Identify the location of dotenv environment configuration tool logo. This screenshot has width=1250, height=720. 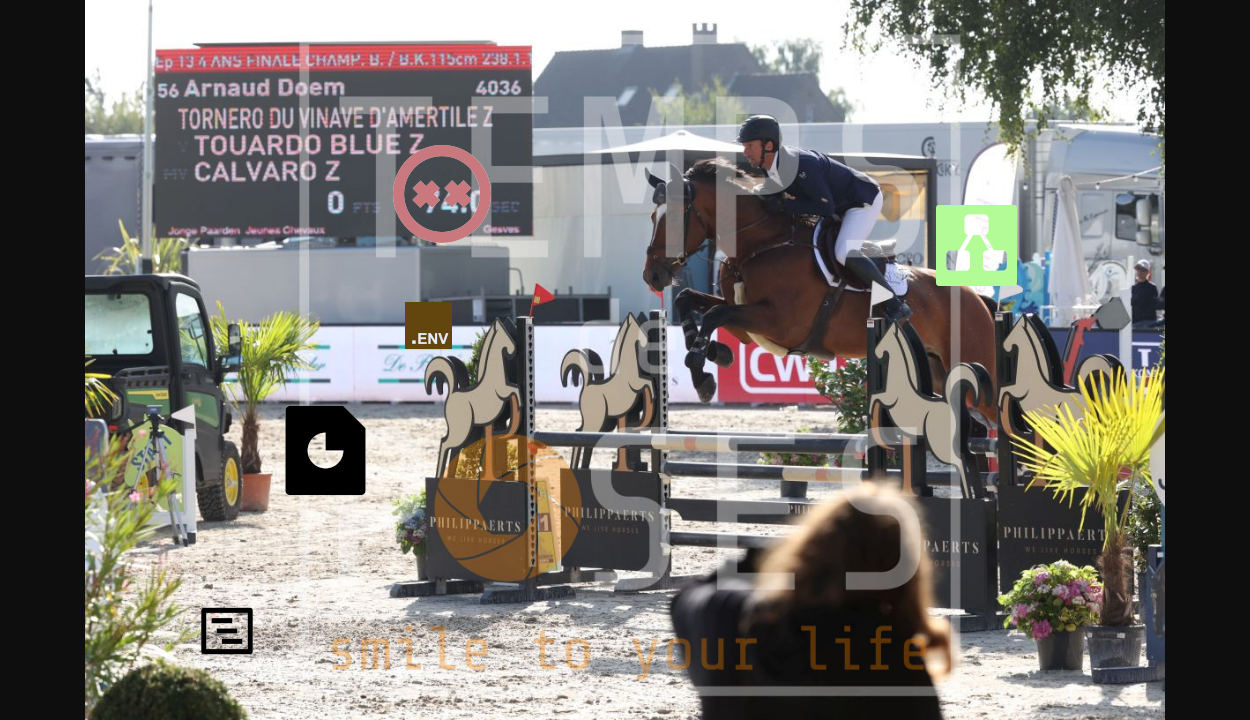
(428, 325).